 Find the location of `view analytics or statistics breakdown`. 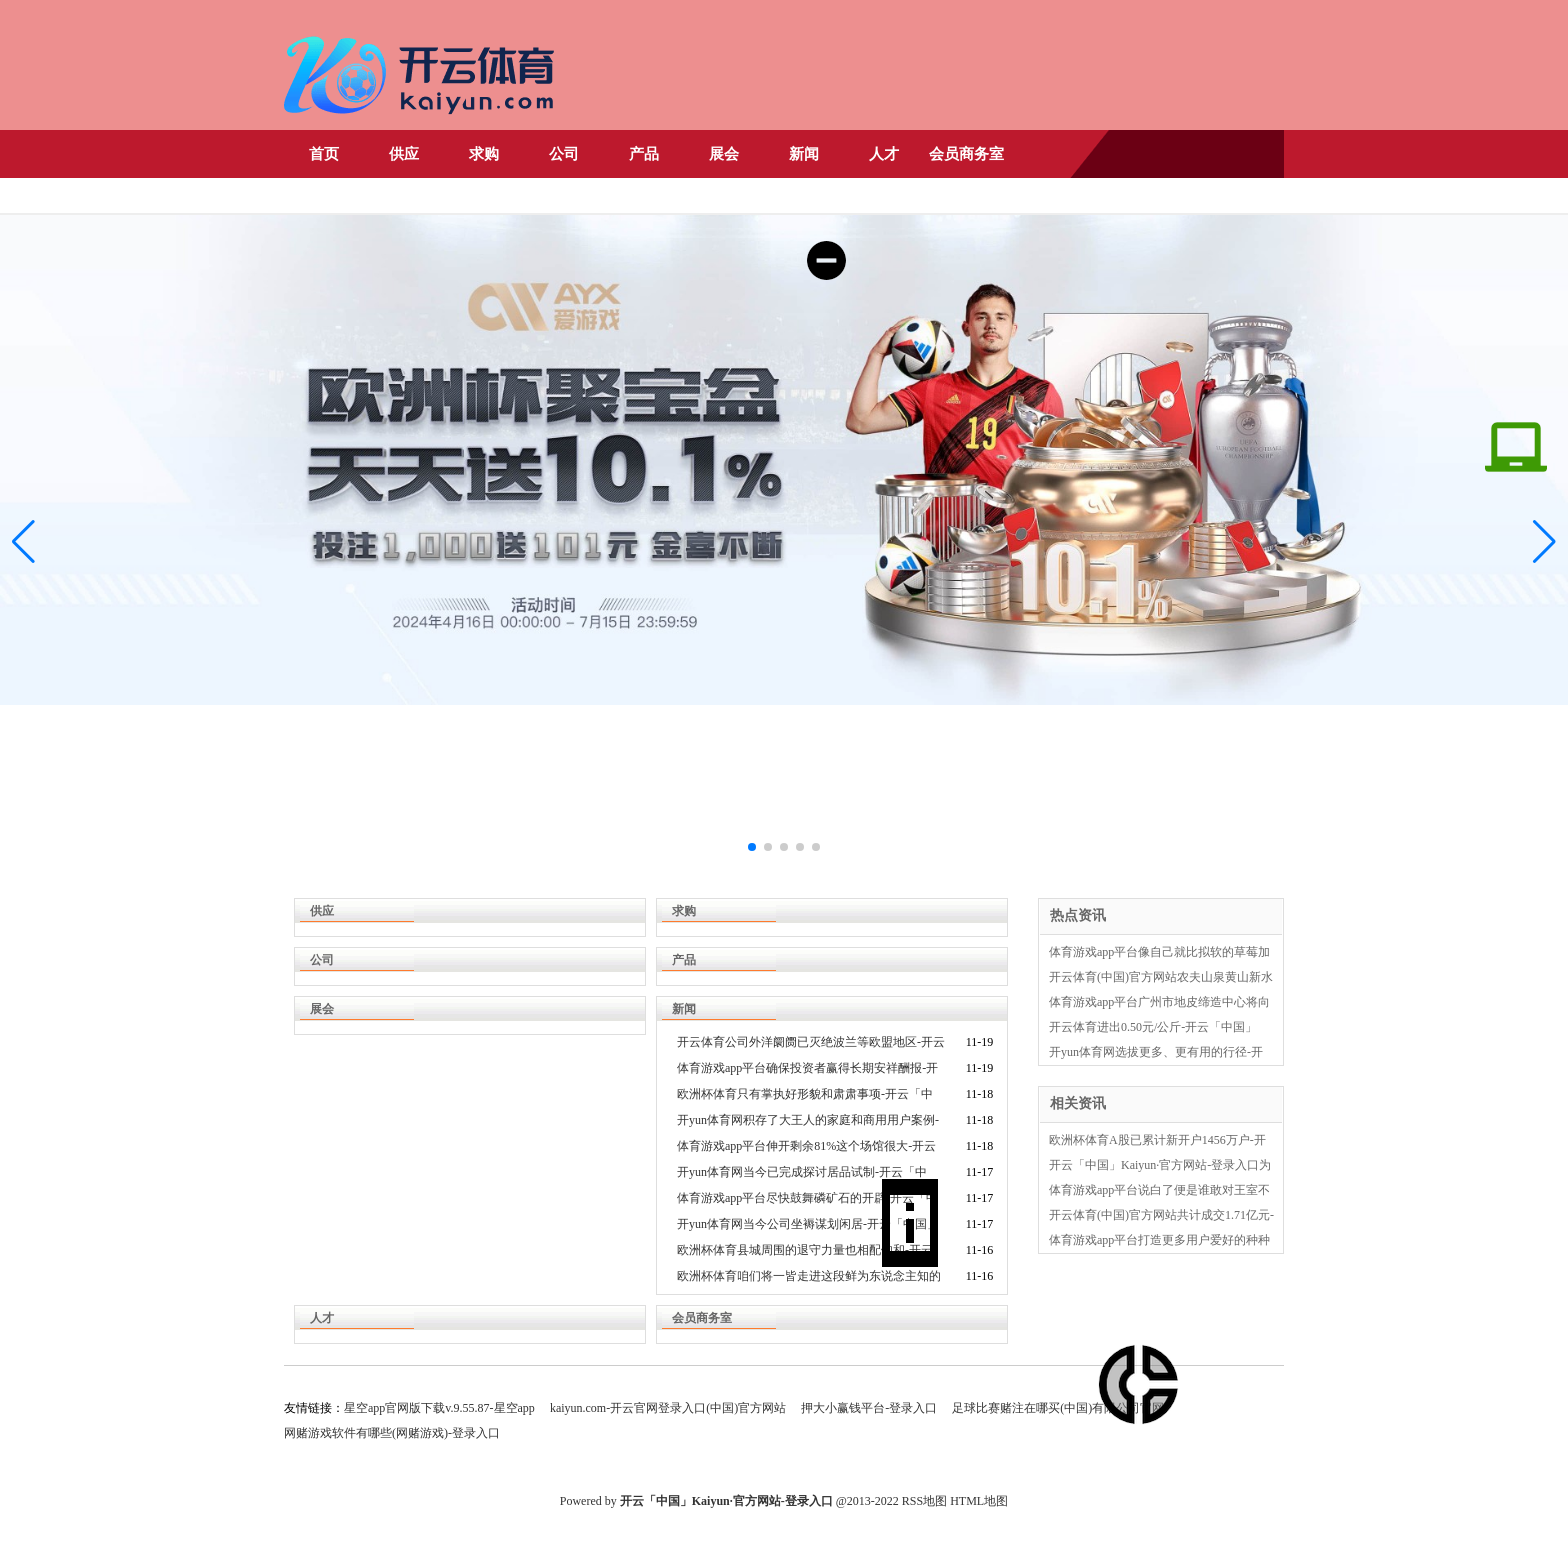

view analytics or statistics breakdown is located at coordinates (1138, 1384).